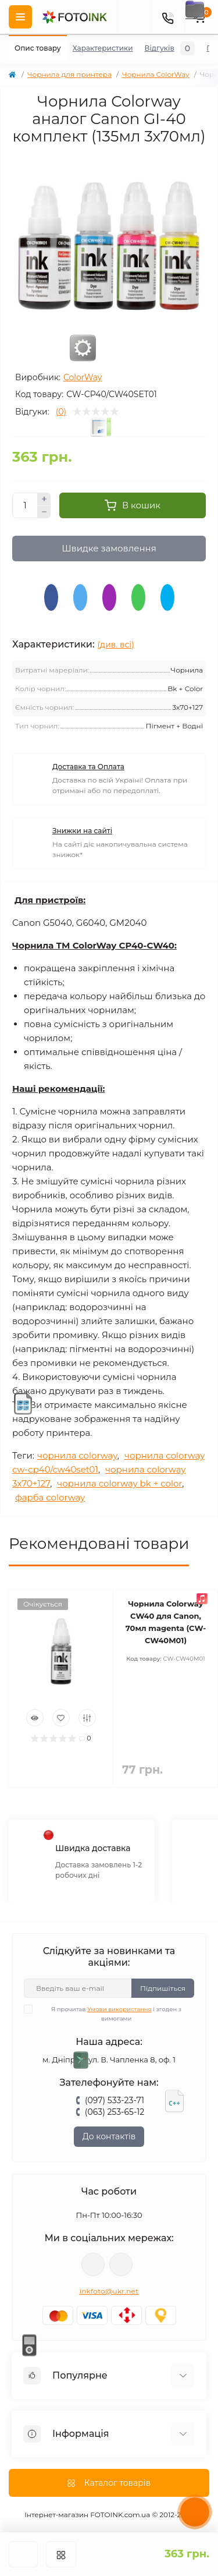 This screenshot has width=218, height=2576. I want to click on start recording audio or video, so click(48, 1835).